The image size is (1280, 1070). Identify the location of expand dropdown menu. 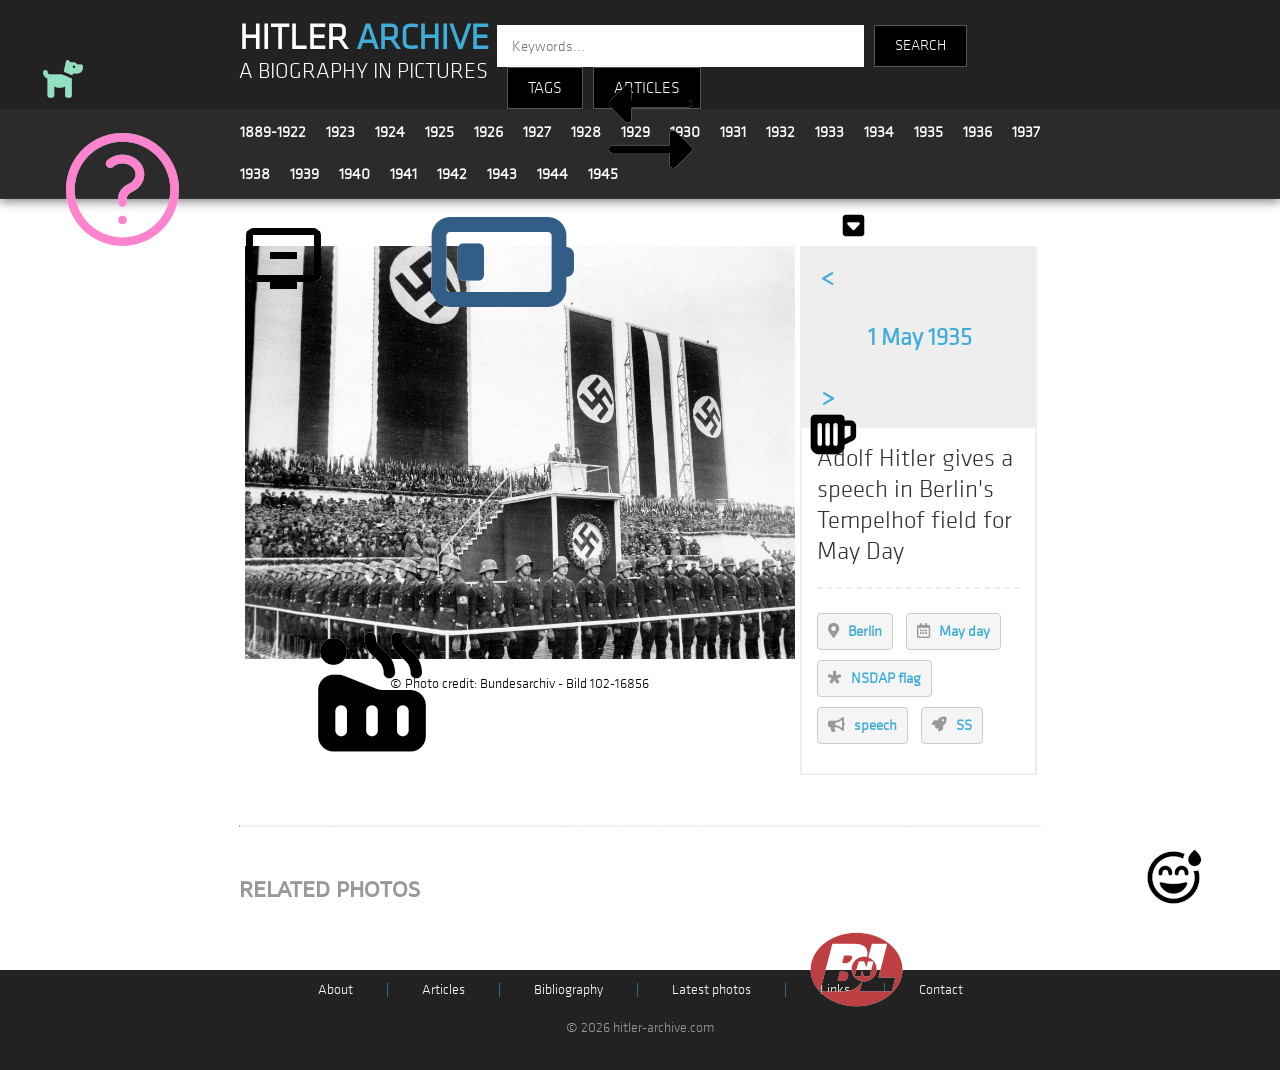
(853, 225).